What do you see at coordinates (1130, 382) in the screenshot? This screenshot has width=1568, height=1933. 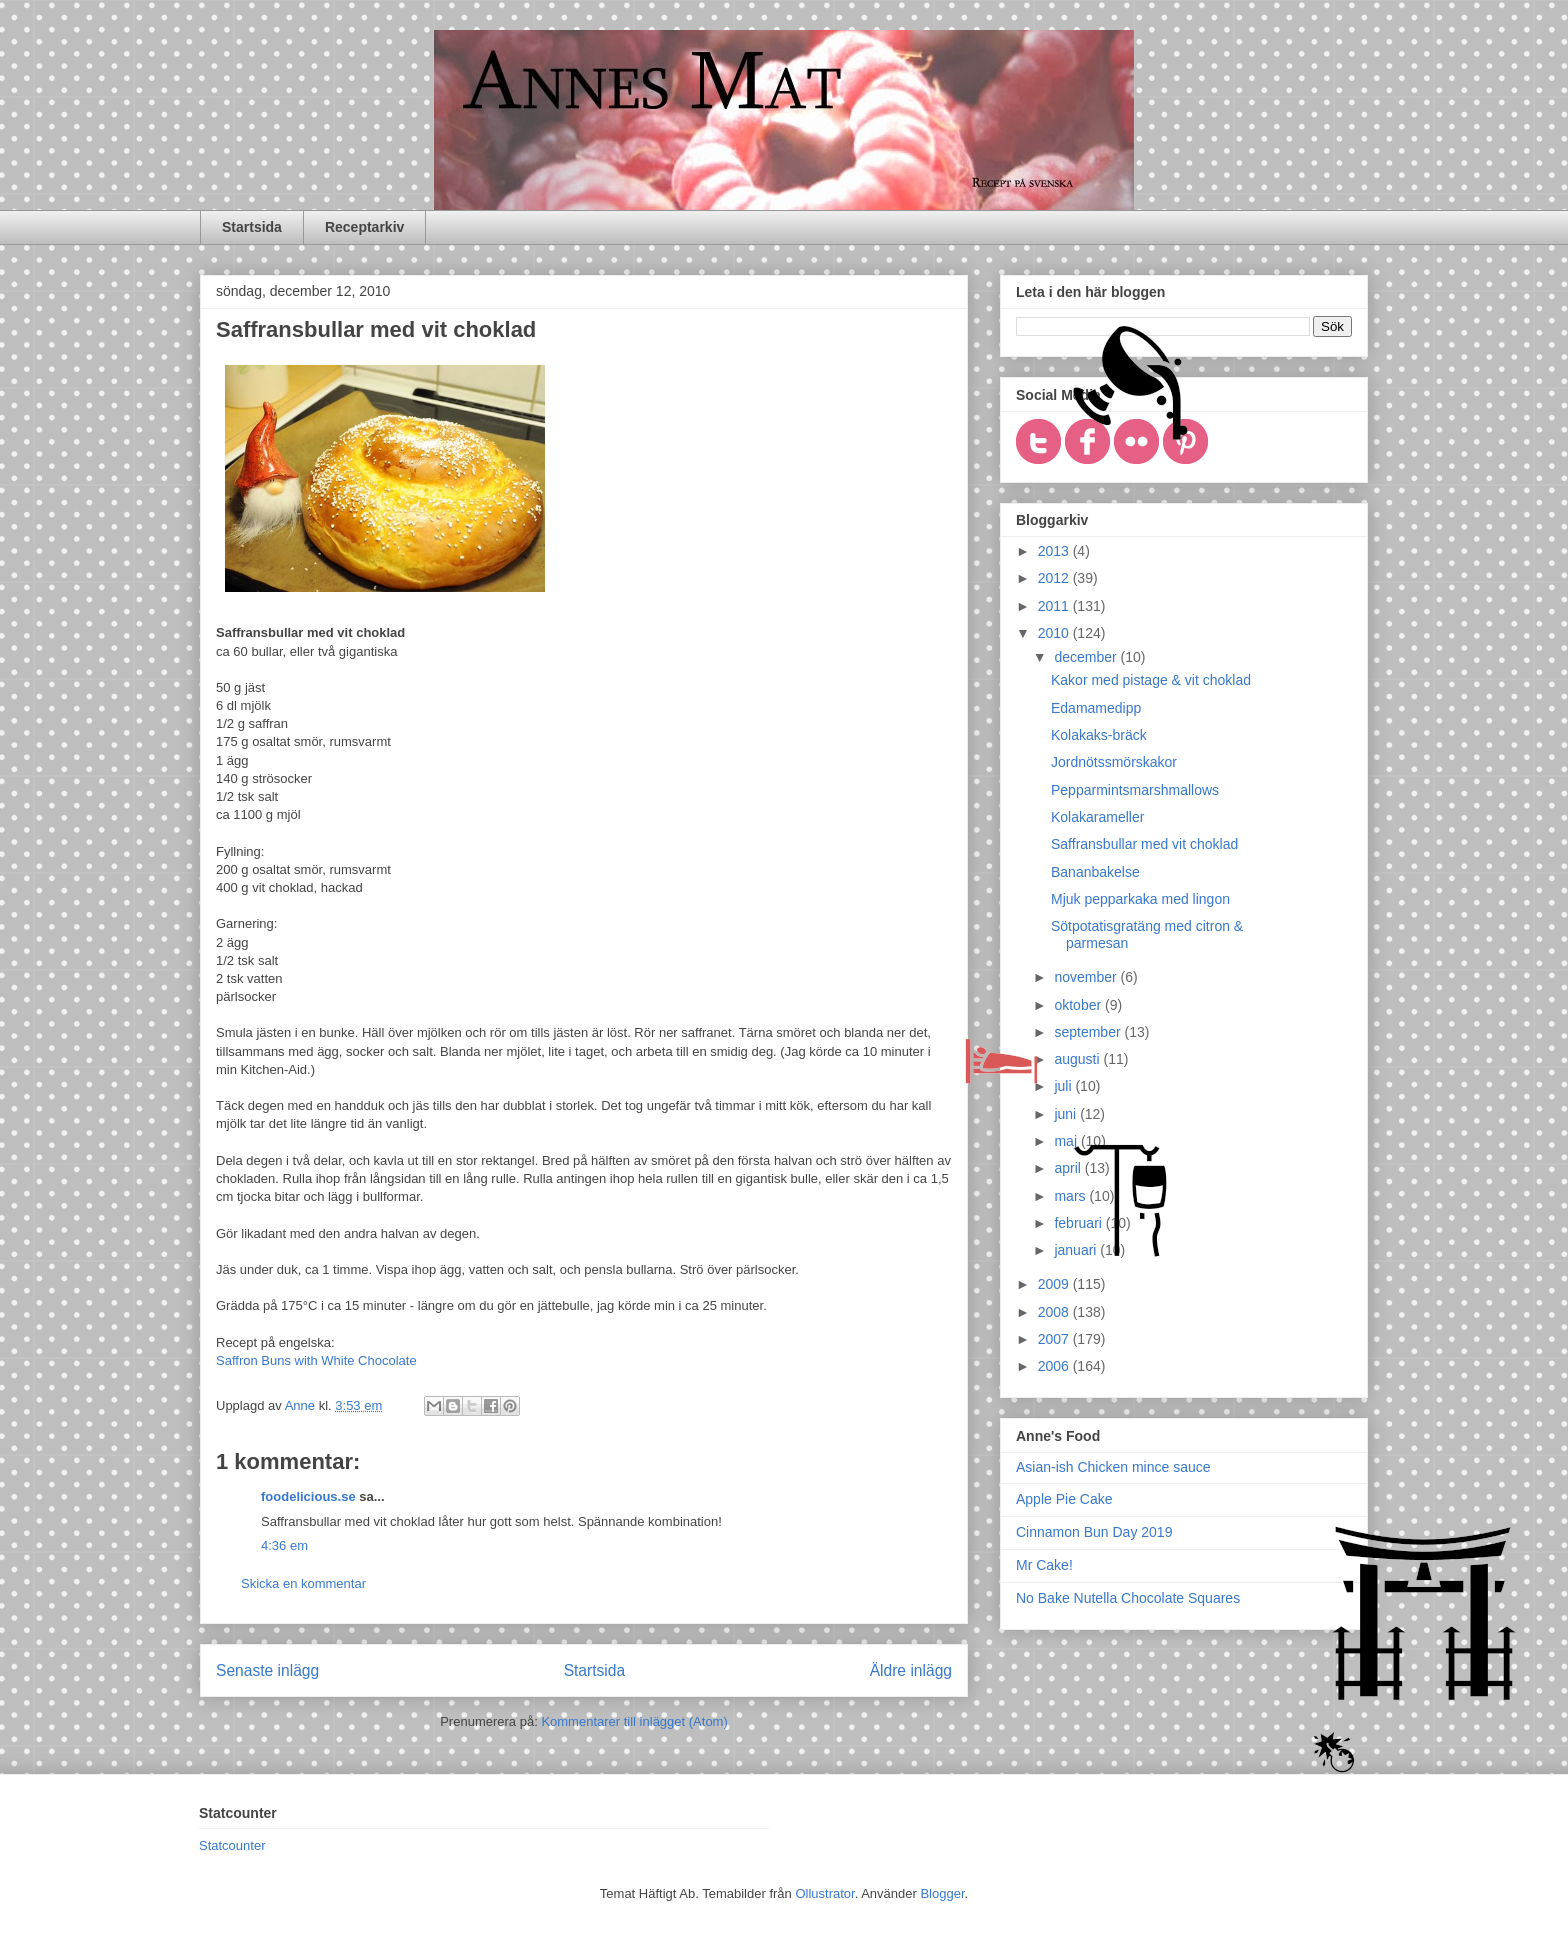 I see `pour or serve a drink` at bounding box center [1130, 382].